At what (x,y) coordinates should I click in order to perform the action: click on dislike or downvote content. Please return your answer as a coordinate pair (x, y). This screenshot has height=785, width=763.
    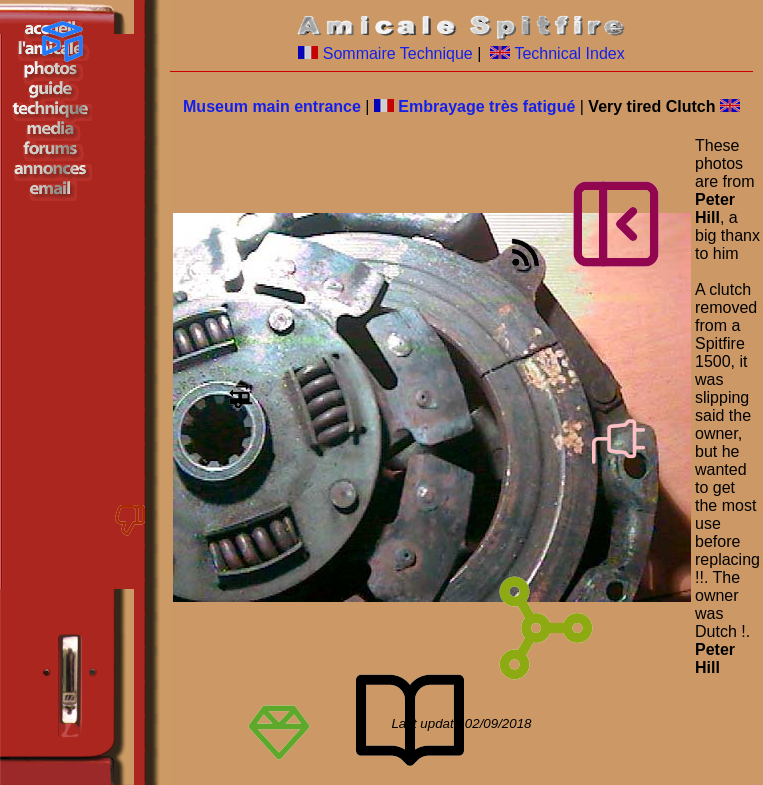
    Looking at the image, I should click on (129, 520).